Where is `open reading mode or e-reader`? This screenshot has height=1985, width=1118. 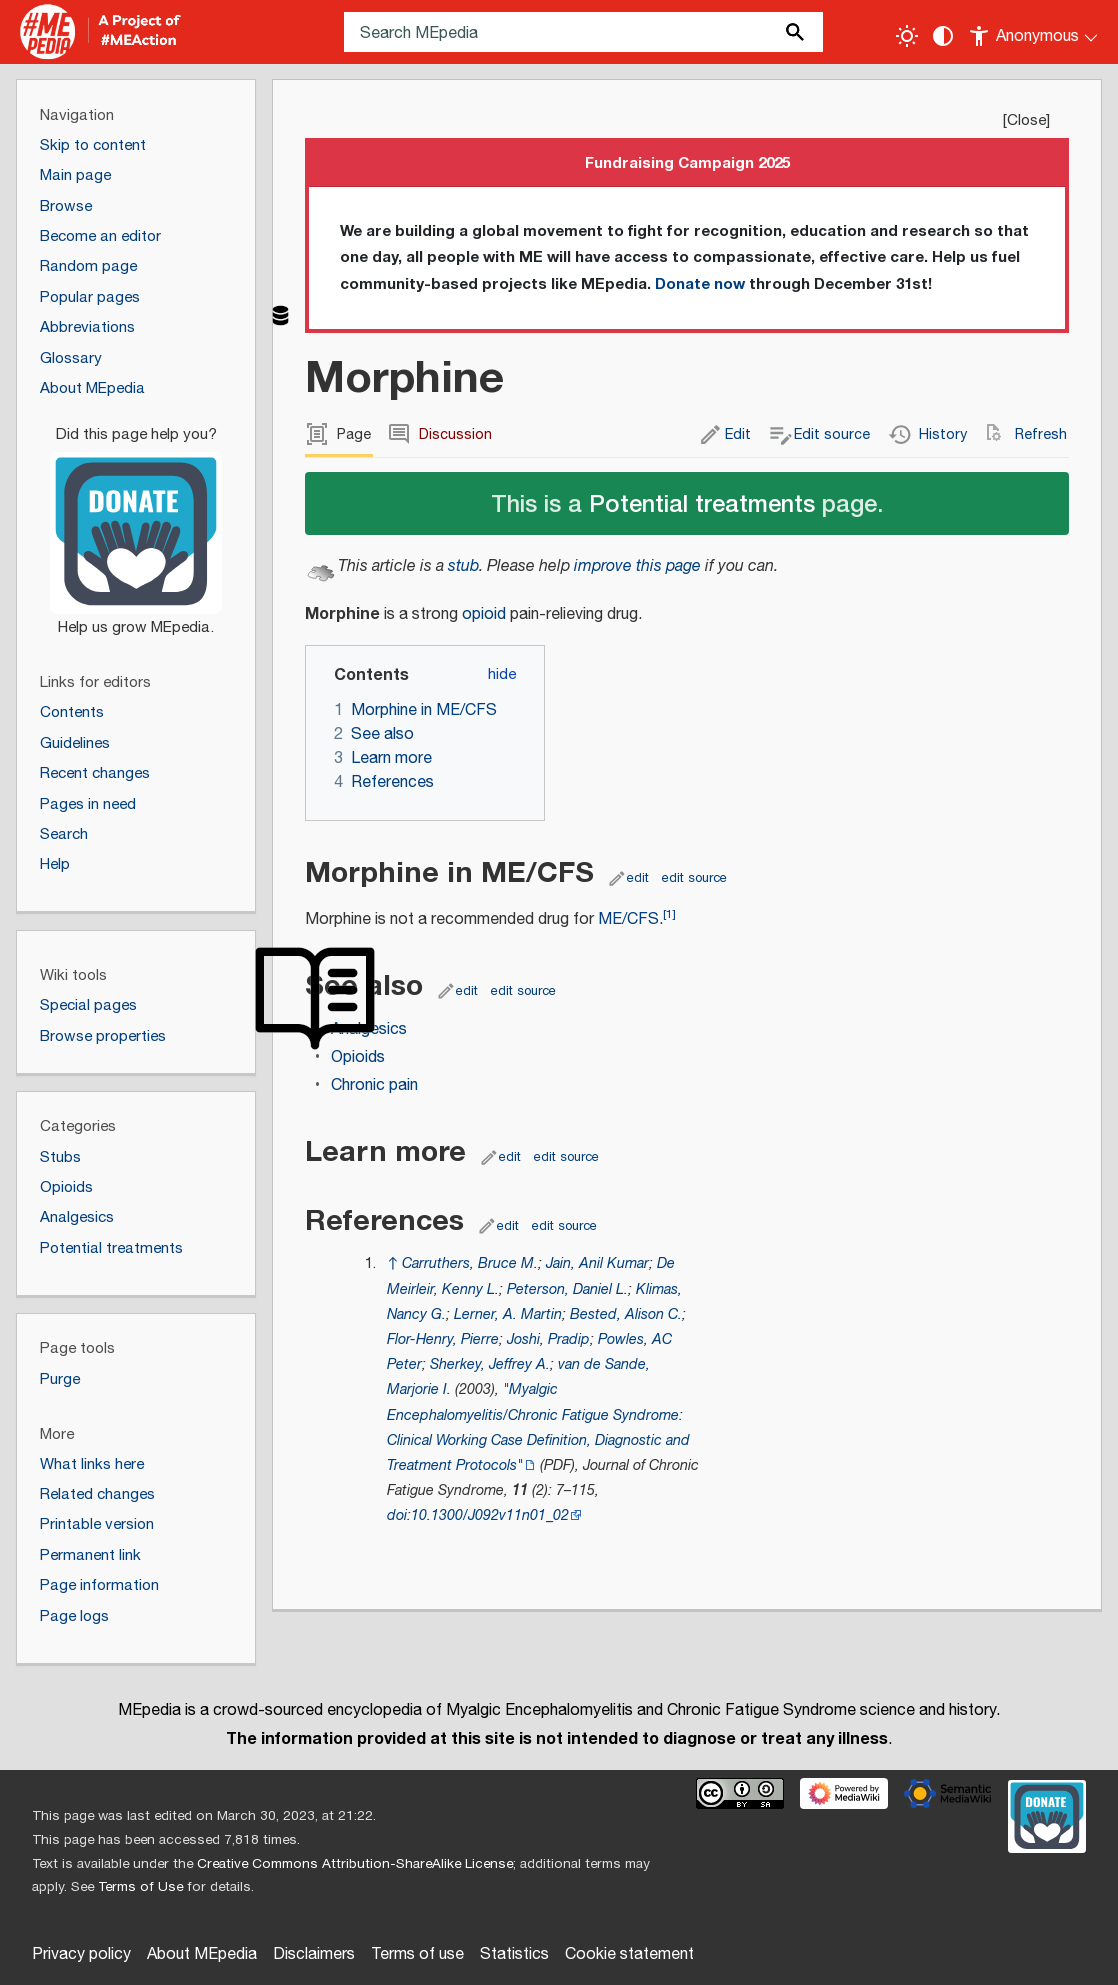 open reading mode or e-reader is located at coordinates (315, 990).